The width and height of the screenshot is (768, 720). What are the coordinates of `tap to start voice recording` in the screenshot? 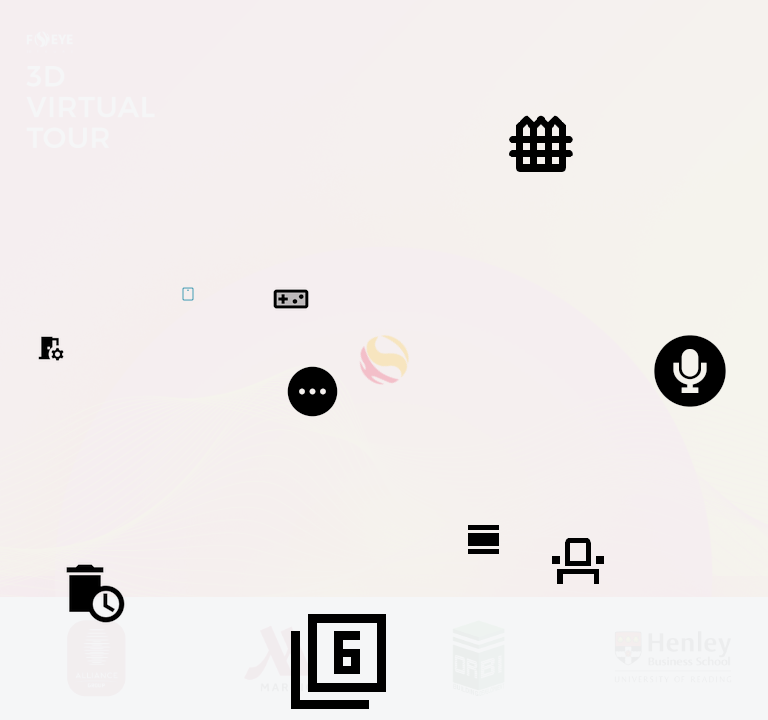 It's located at (690, 371).